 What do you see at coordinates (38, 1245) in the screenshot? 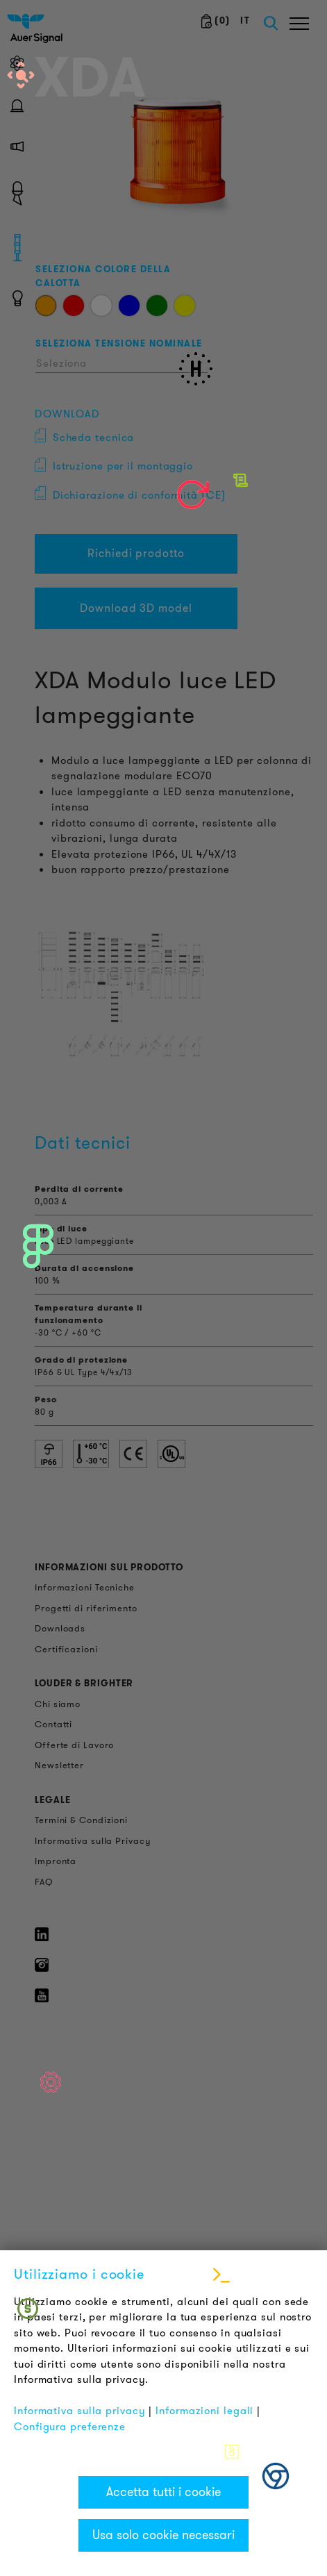
I see `open figma design tool` at bounding box center [38, 1245].